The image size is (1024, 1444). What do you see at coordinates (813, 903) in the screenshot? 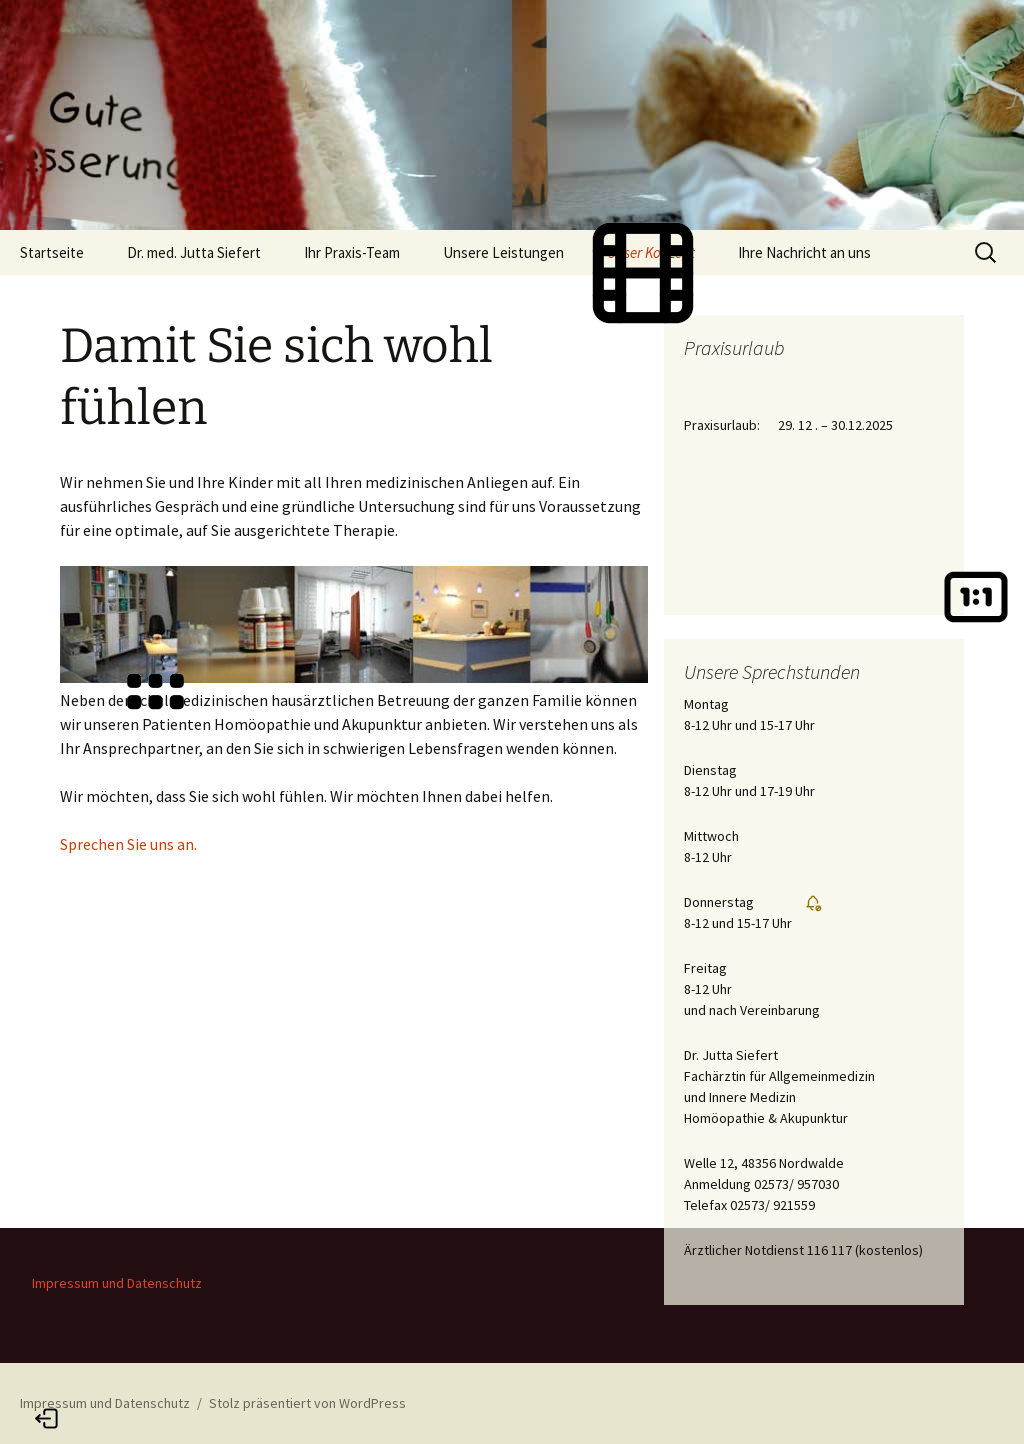
I see `mute or disable notifications` at bounding box center [813, 903].